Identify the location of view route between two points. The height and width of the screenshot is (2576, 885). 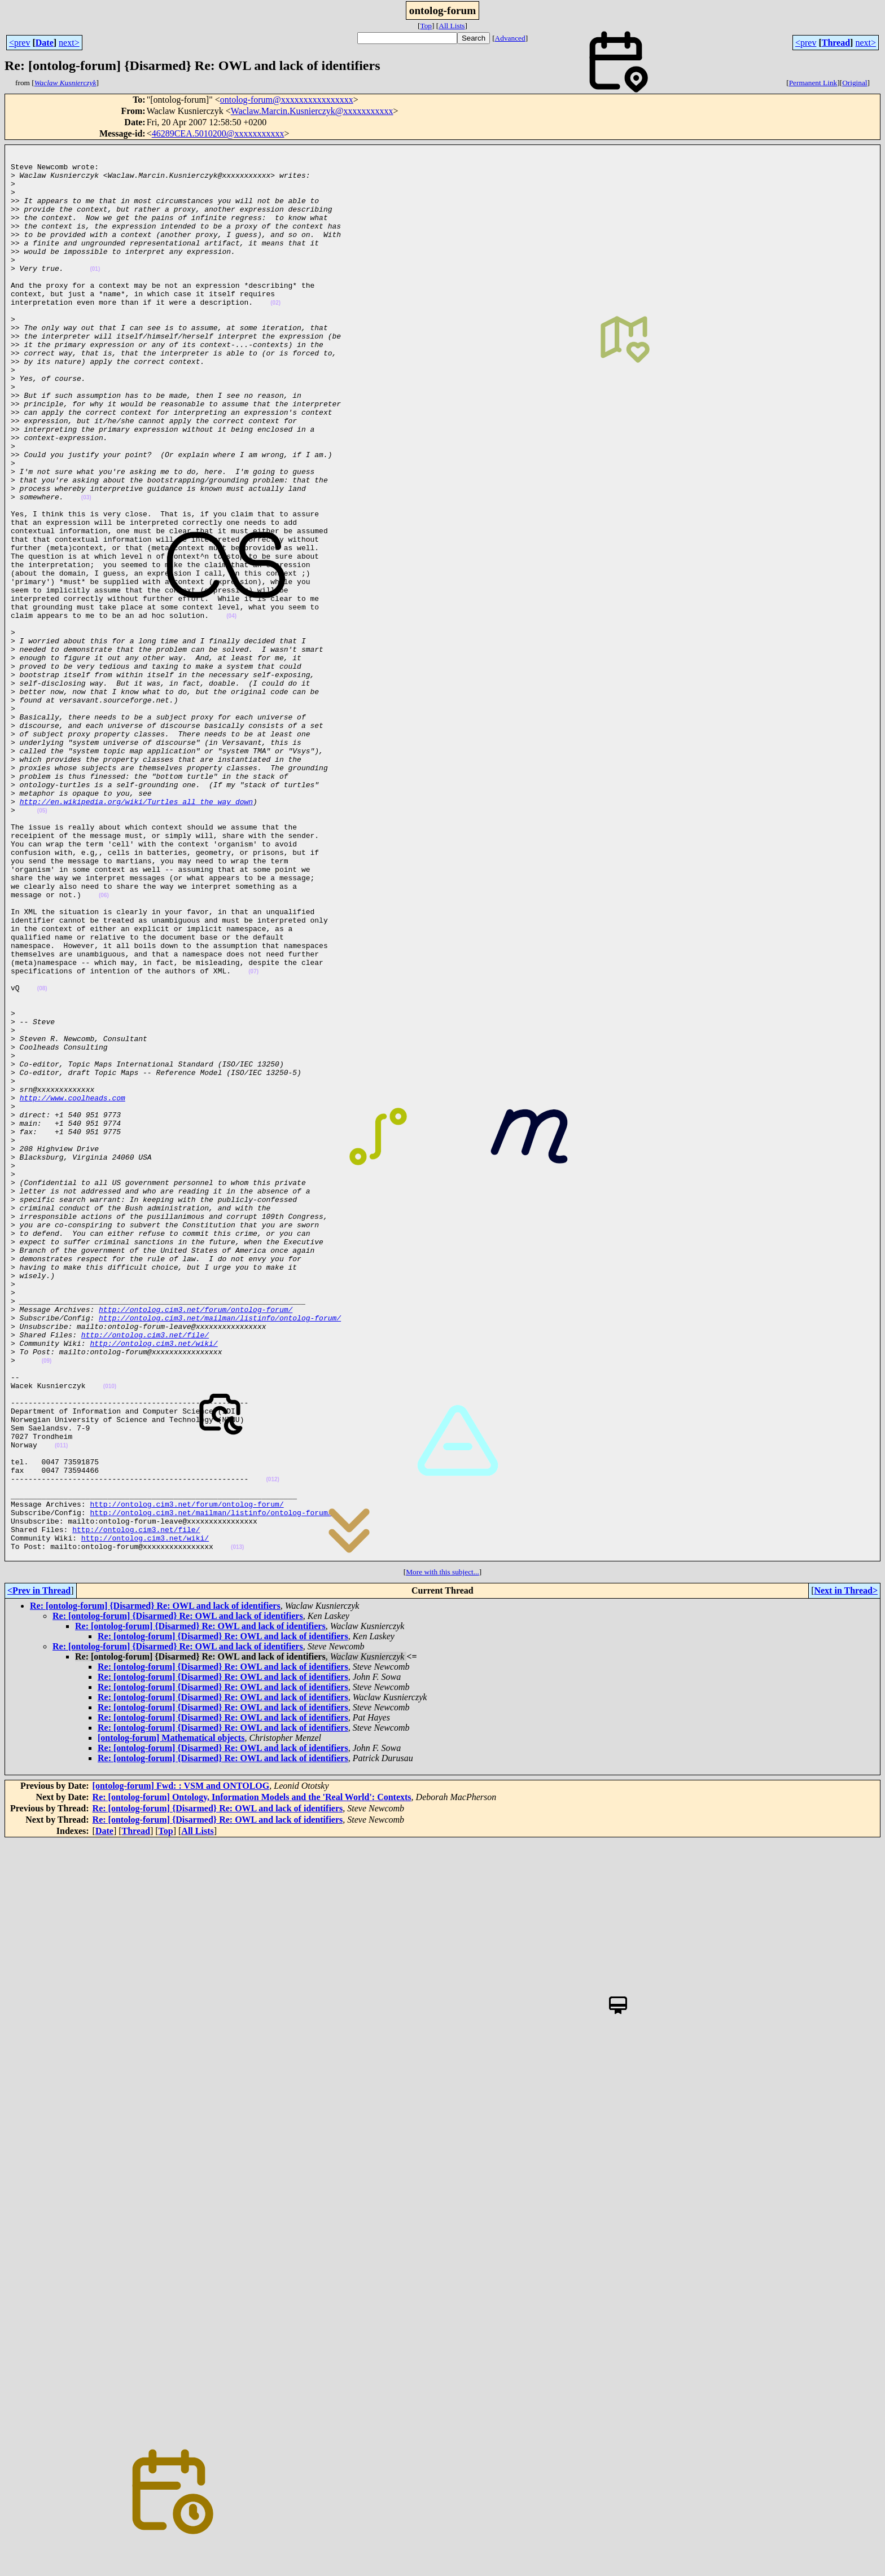
(378, 1136).